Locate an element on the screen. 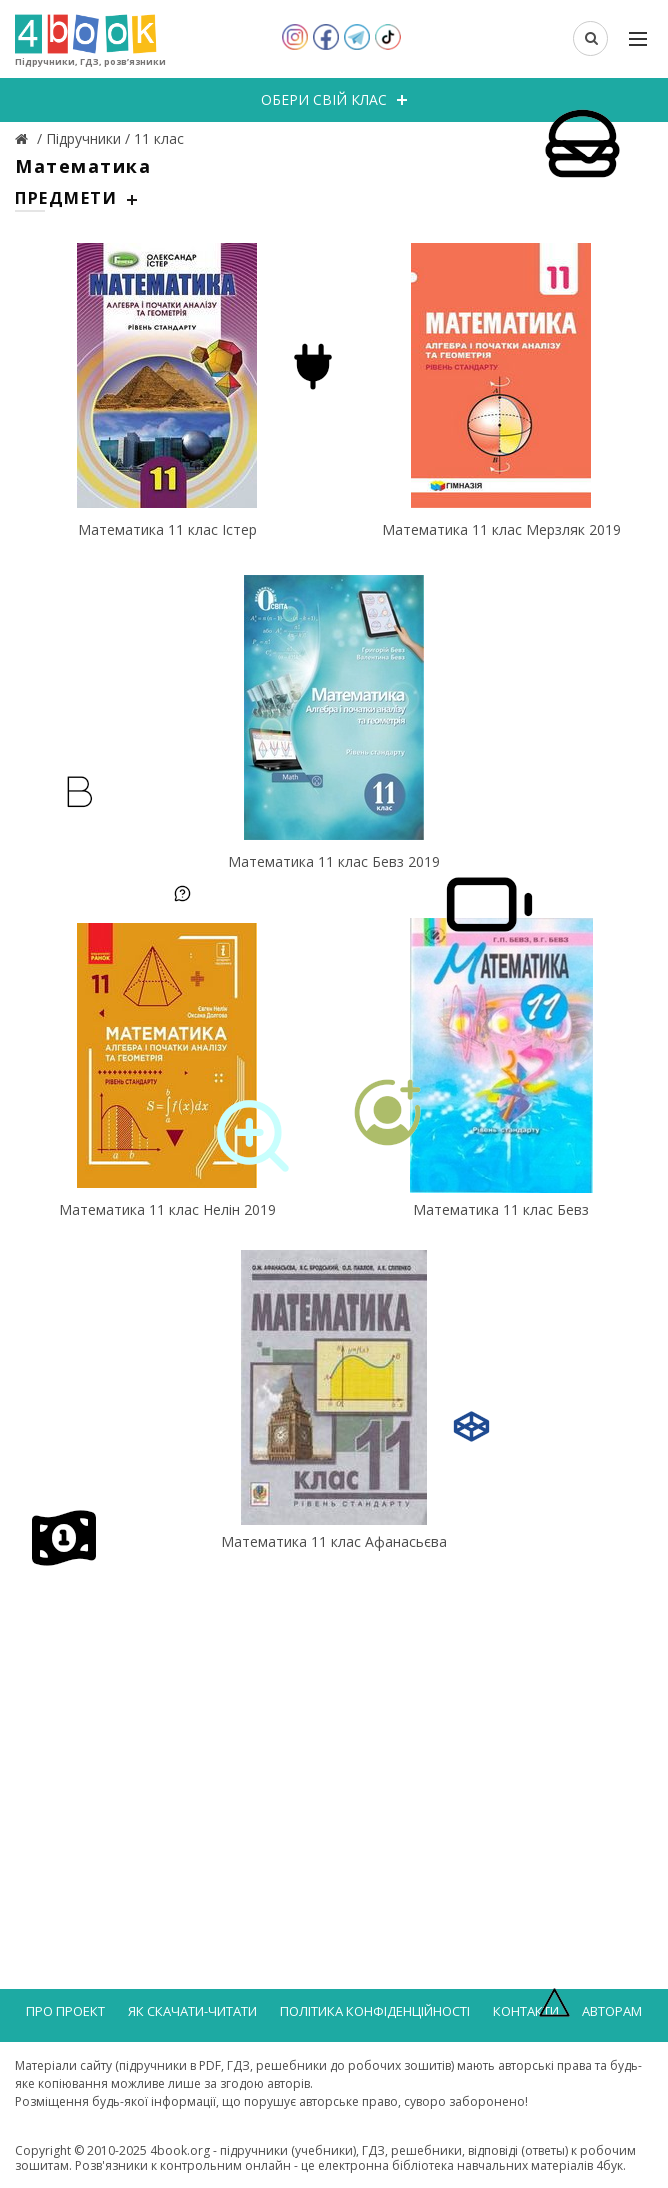 The image size is (668, 2188). apply bold formatting to selected text is located at coordinates (77, 792).